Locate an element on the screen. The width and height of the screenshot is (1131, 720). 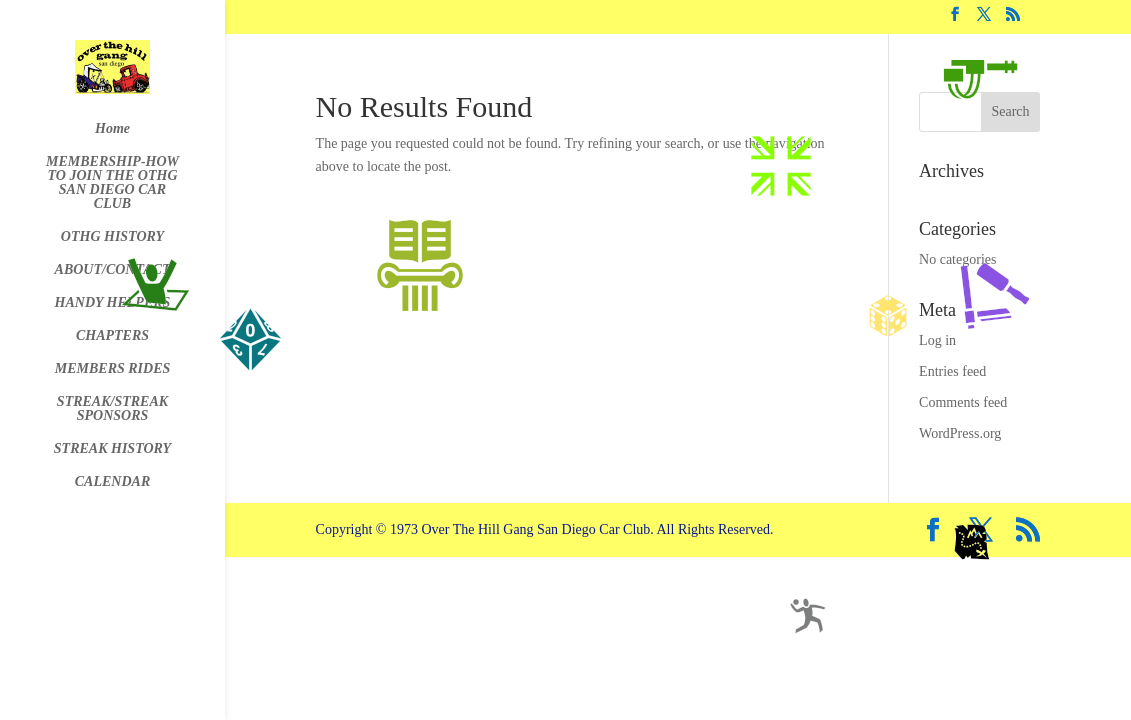
access ball throwing or toss-related games is located at coordinates (808, 616).